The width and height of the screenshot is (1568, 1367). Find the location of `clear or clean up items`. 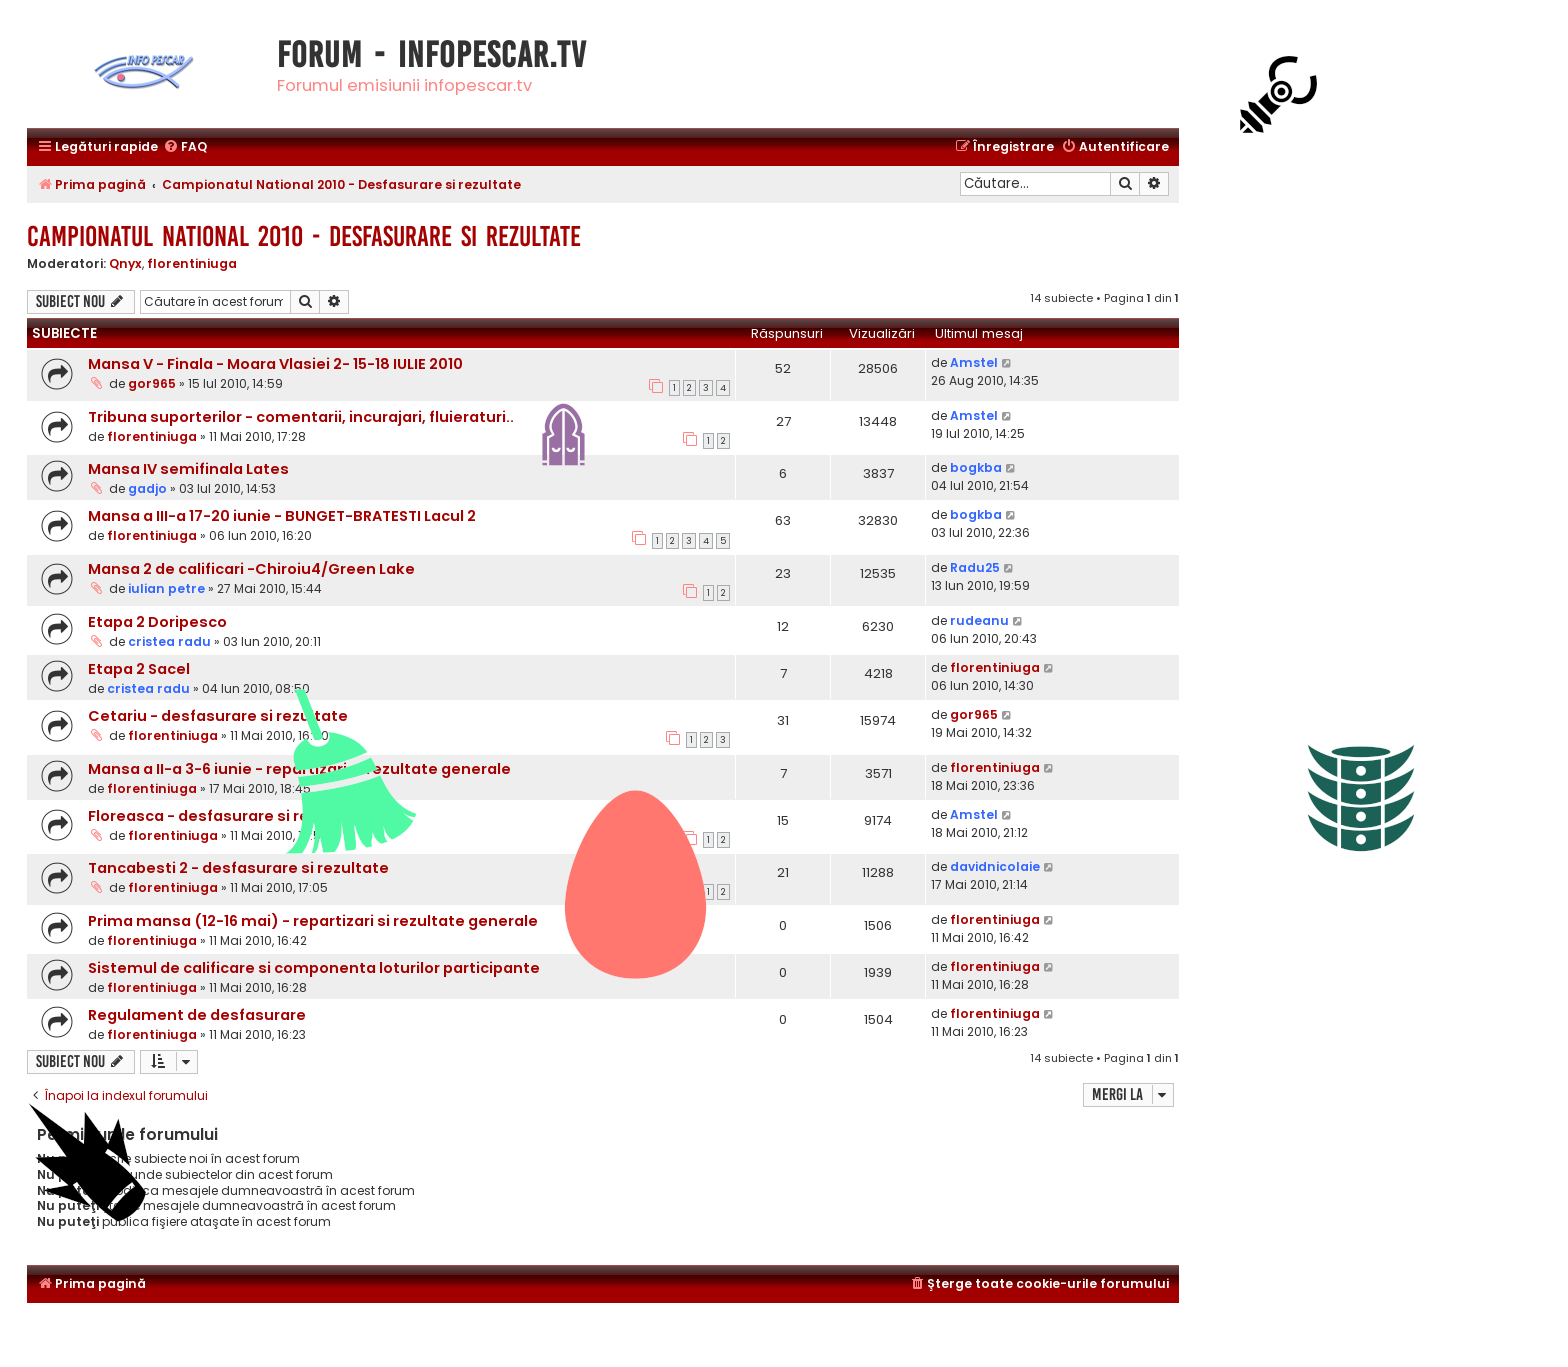

clear or clean up items is located at coordinates (331, 774).